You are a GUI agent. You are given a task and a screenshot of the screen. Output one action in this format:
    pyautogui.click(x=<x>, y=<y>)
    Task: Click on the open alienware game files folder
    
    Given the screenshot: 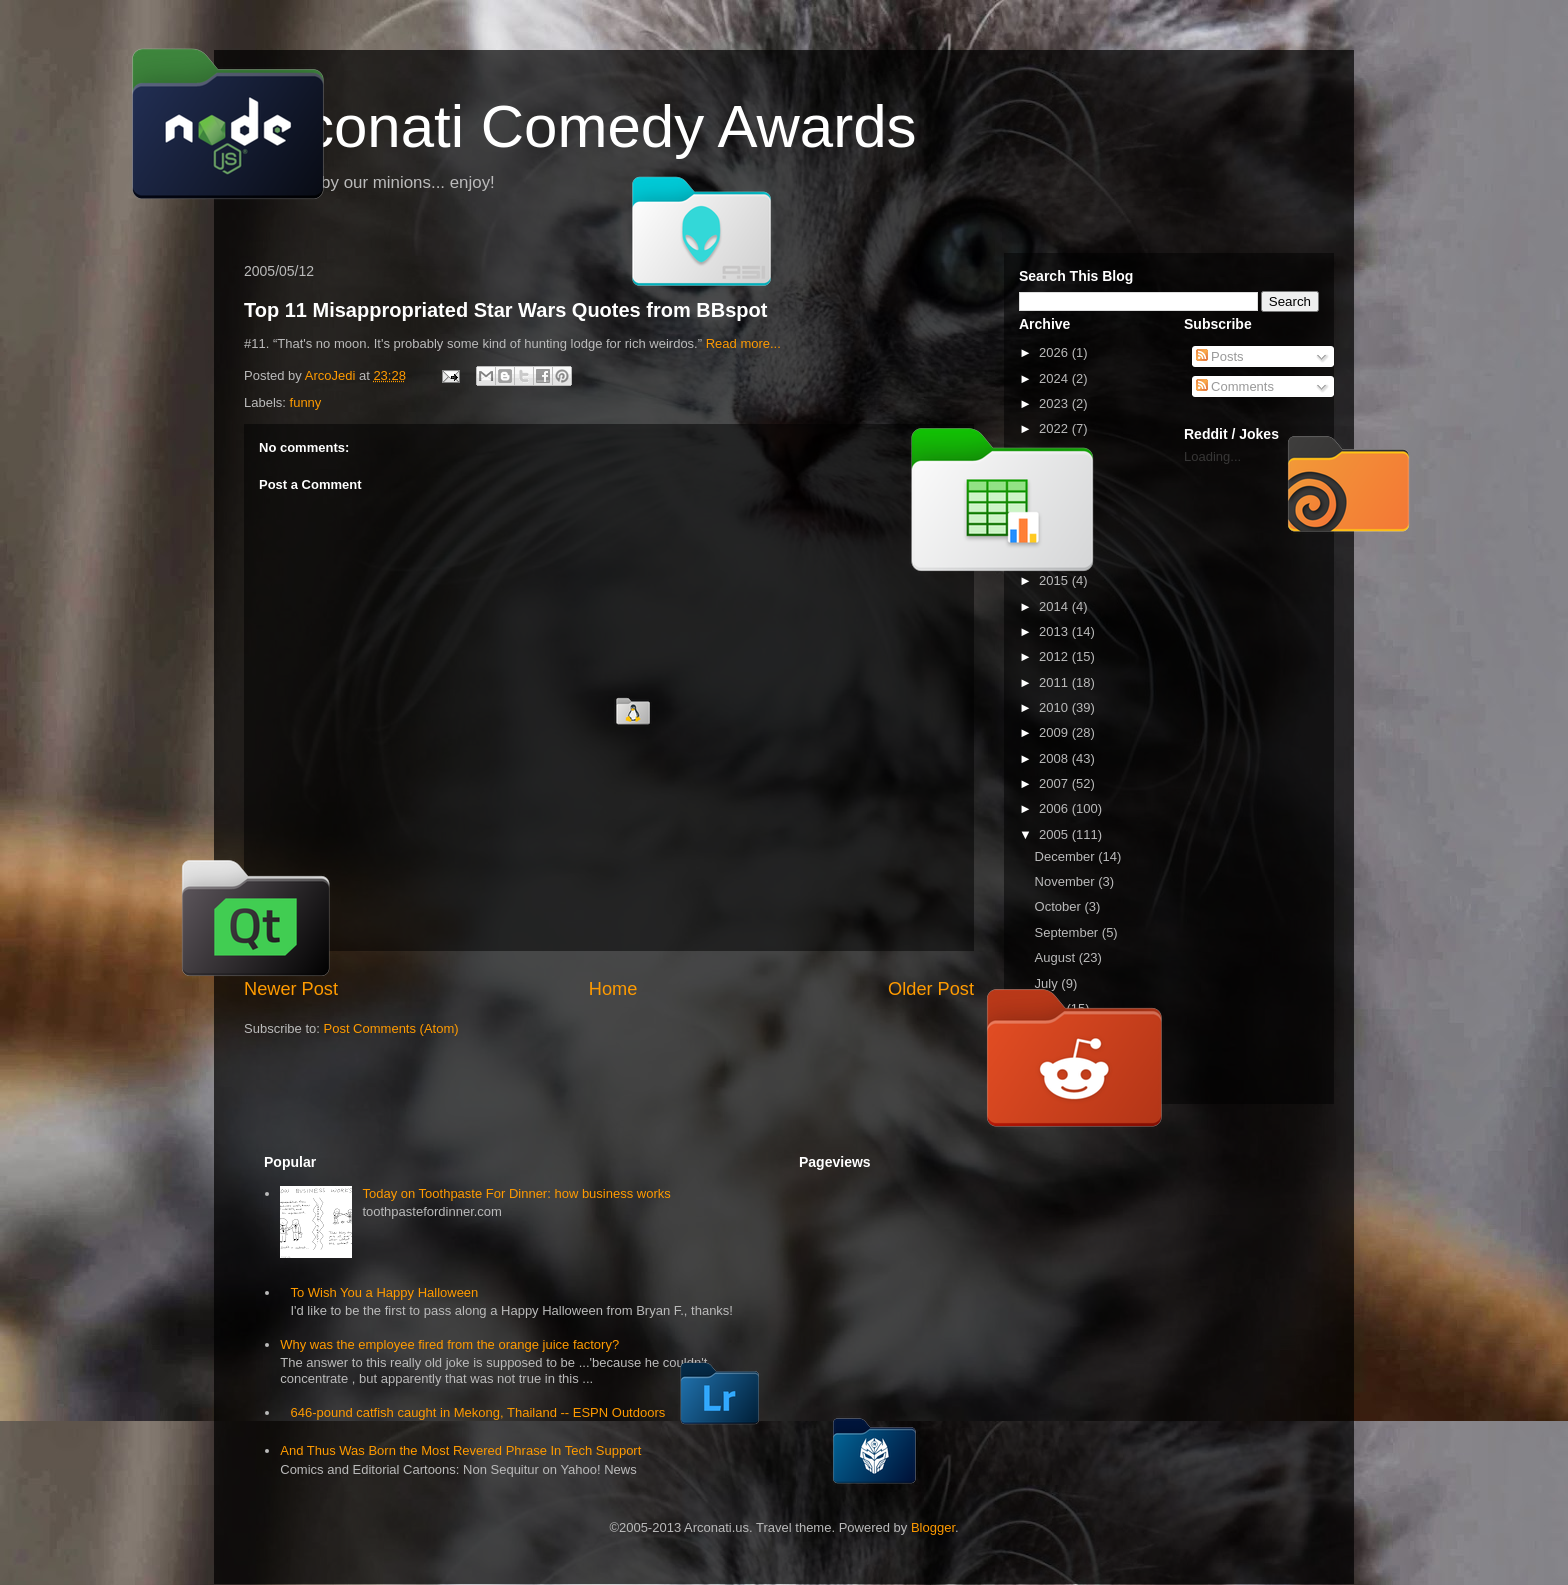 What is the action you would take?
    pyautogui.click(x=701, y=235)
    